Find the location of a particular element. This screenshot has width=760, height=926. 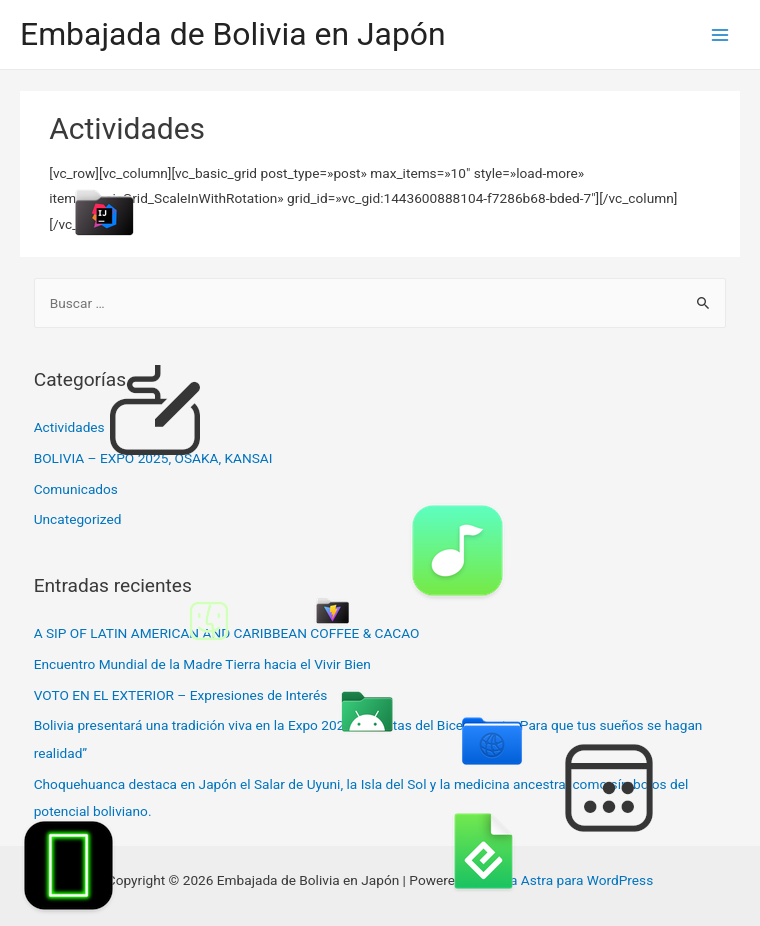

launch portal reloaded game is located at coordinates (68, 865).